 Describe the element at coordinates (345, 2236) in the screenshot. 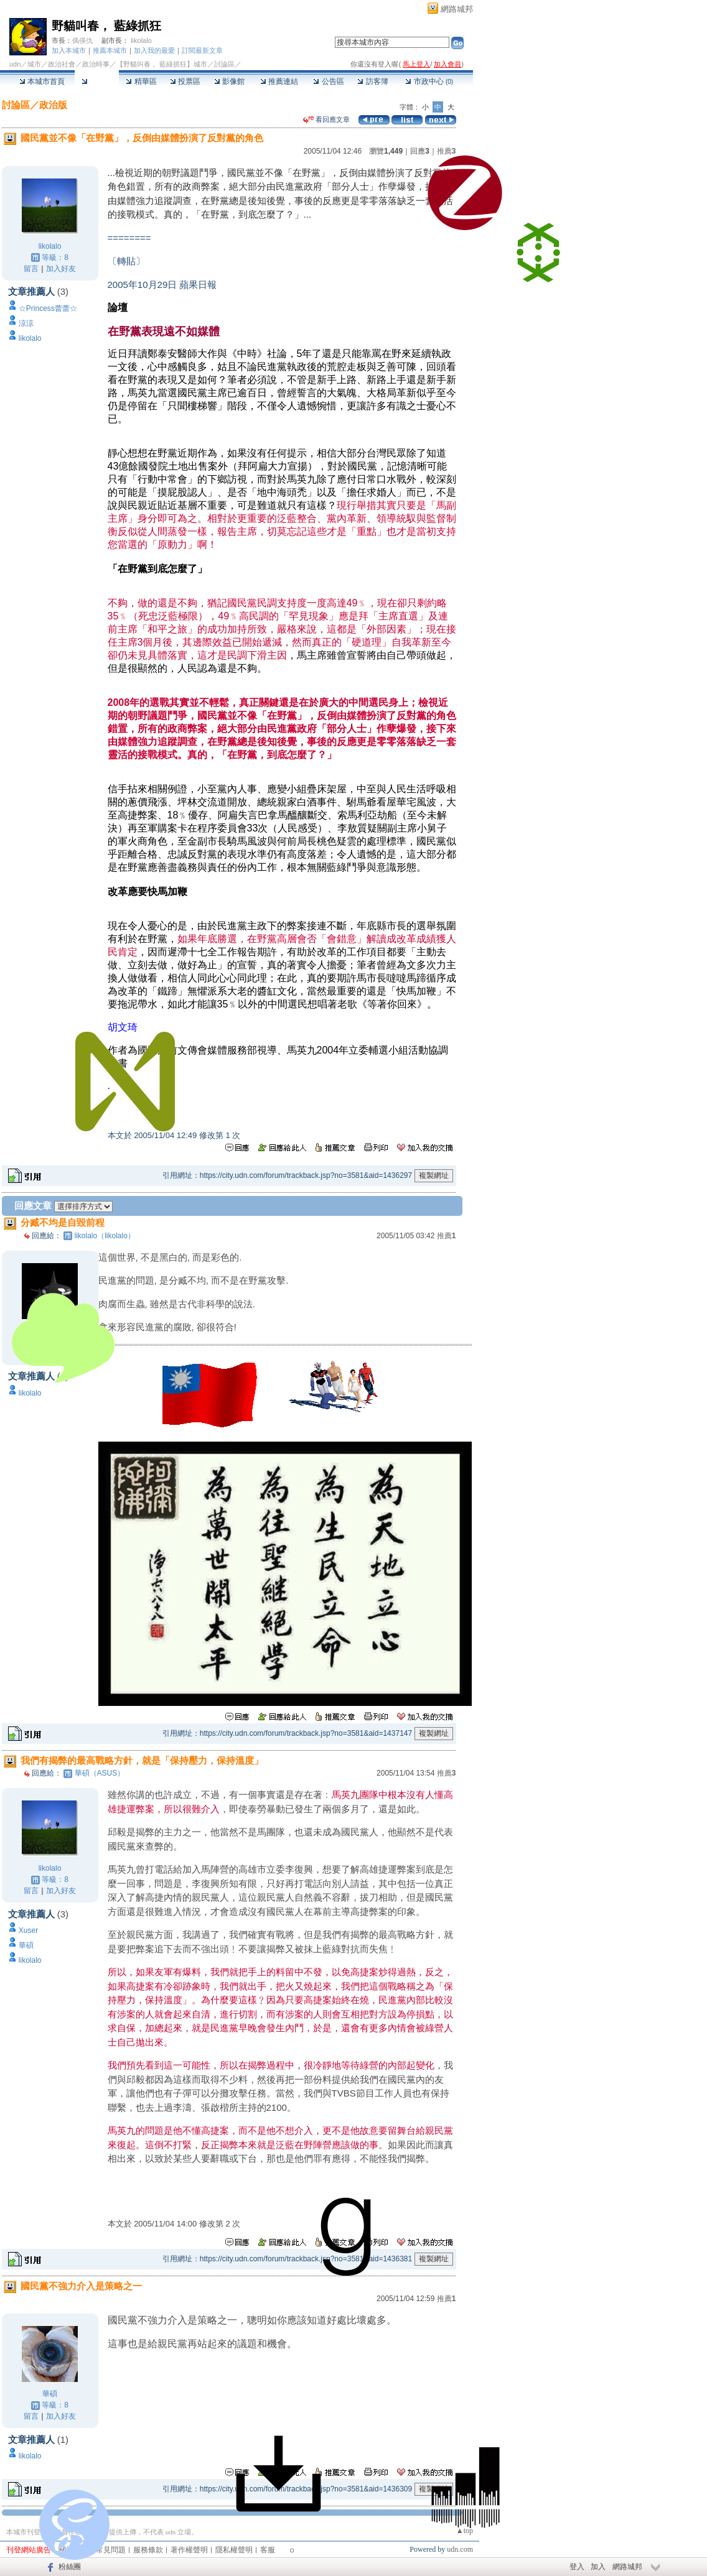

I see `link to Goodreads profile` at that location.